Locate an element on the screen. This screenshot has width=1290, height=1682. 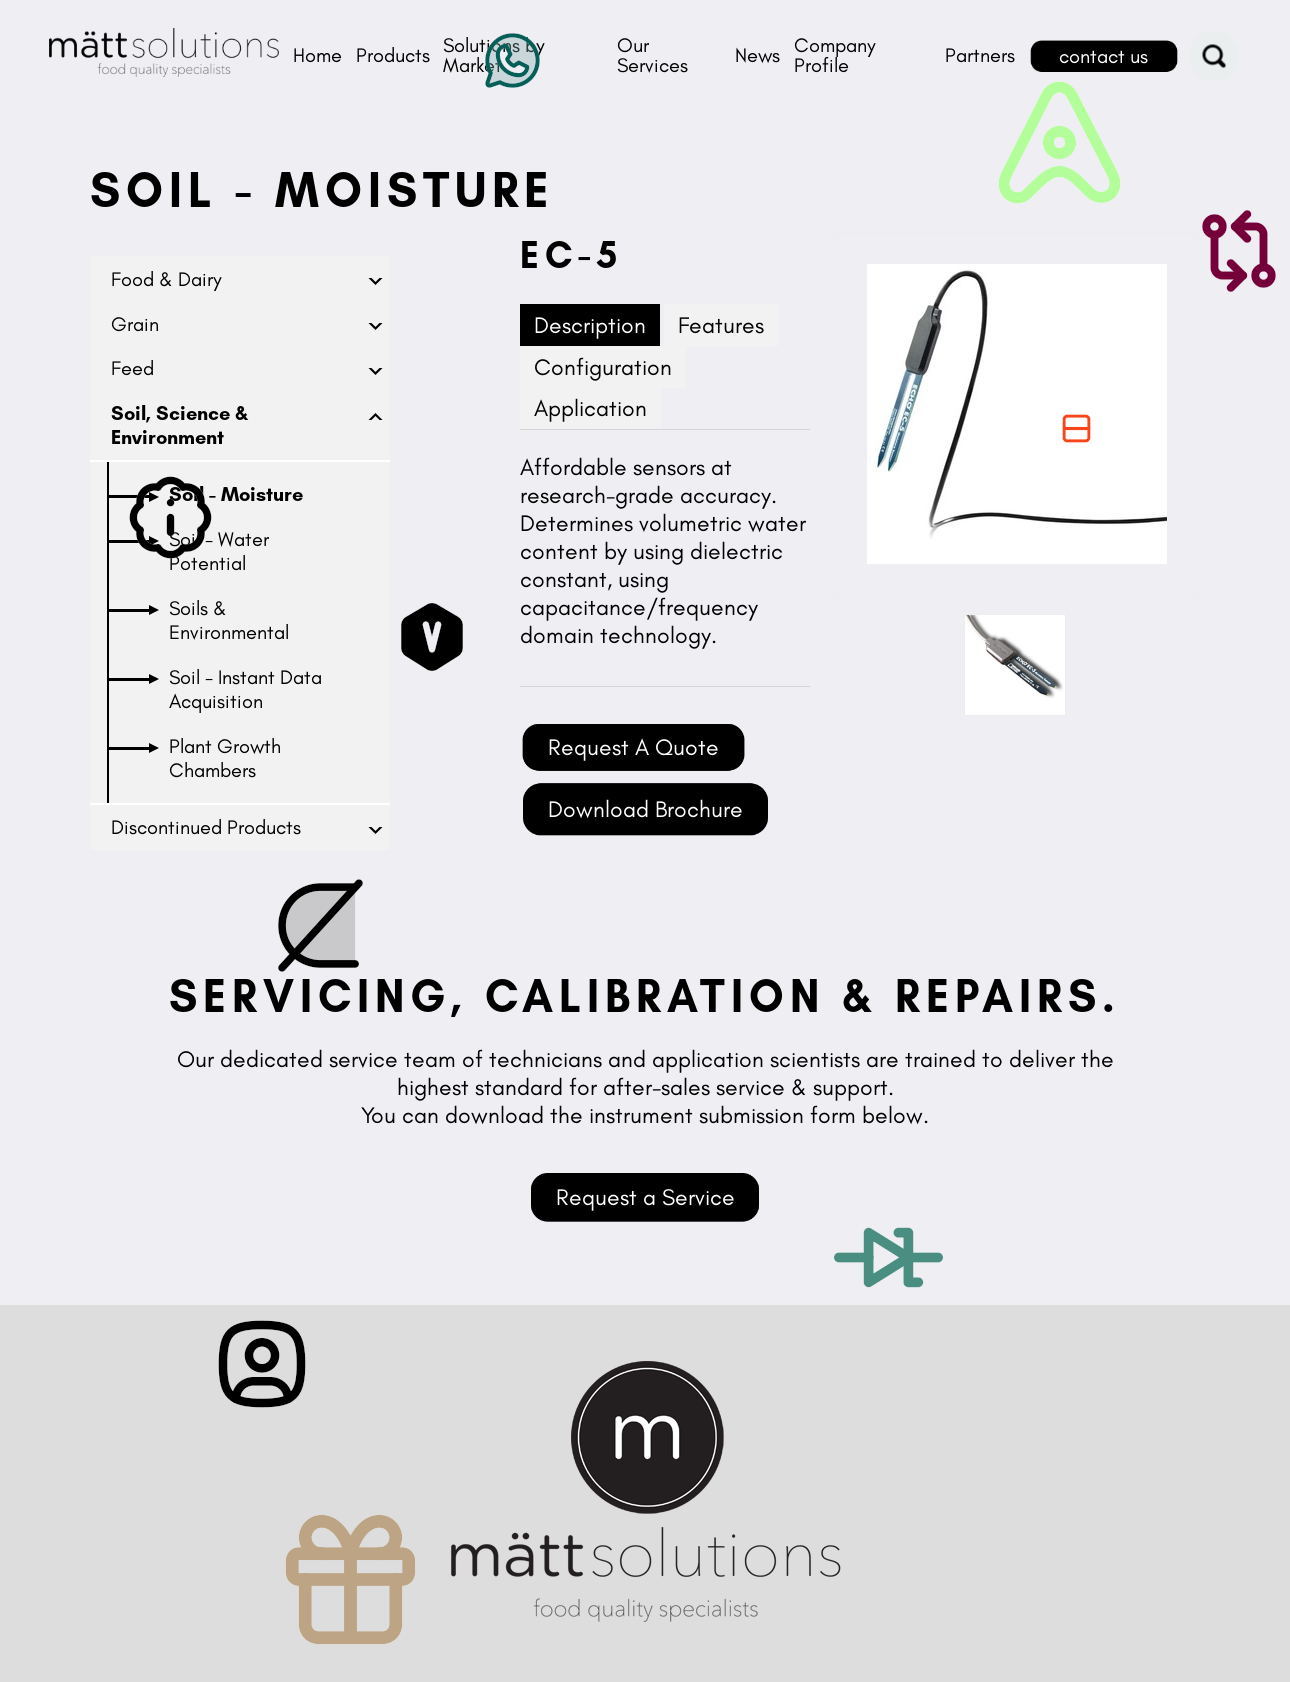
view information or details is located at coordinates (170, 517).